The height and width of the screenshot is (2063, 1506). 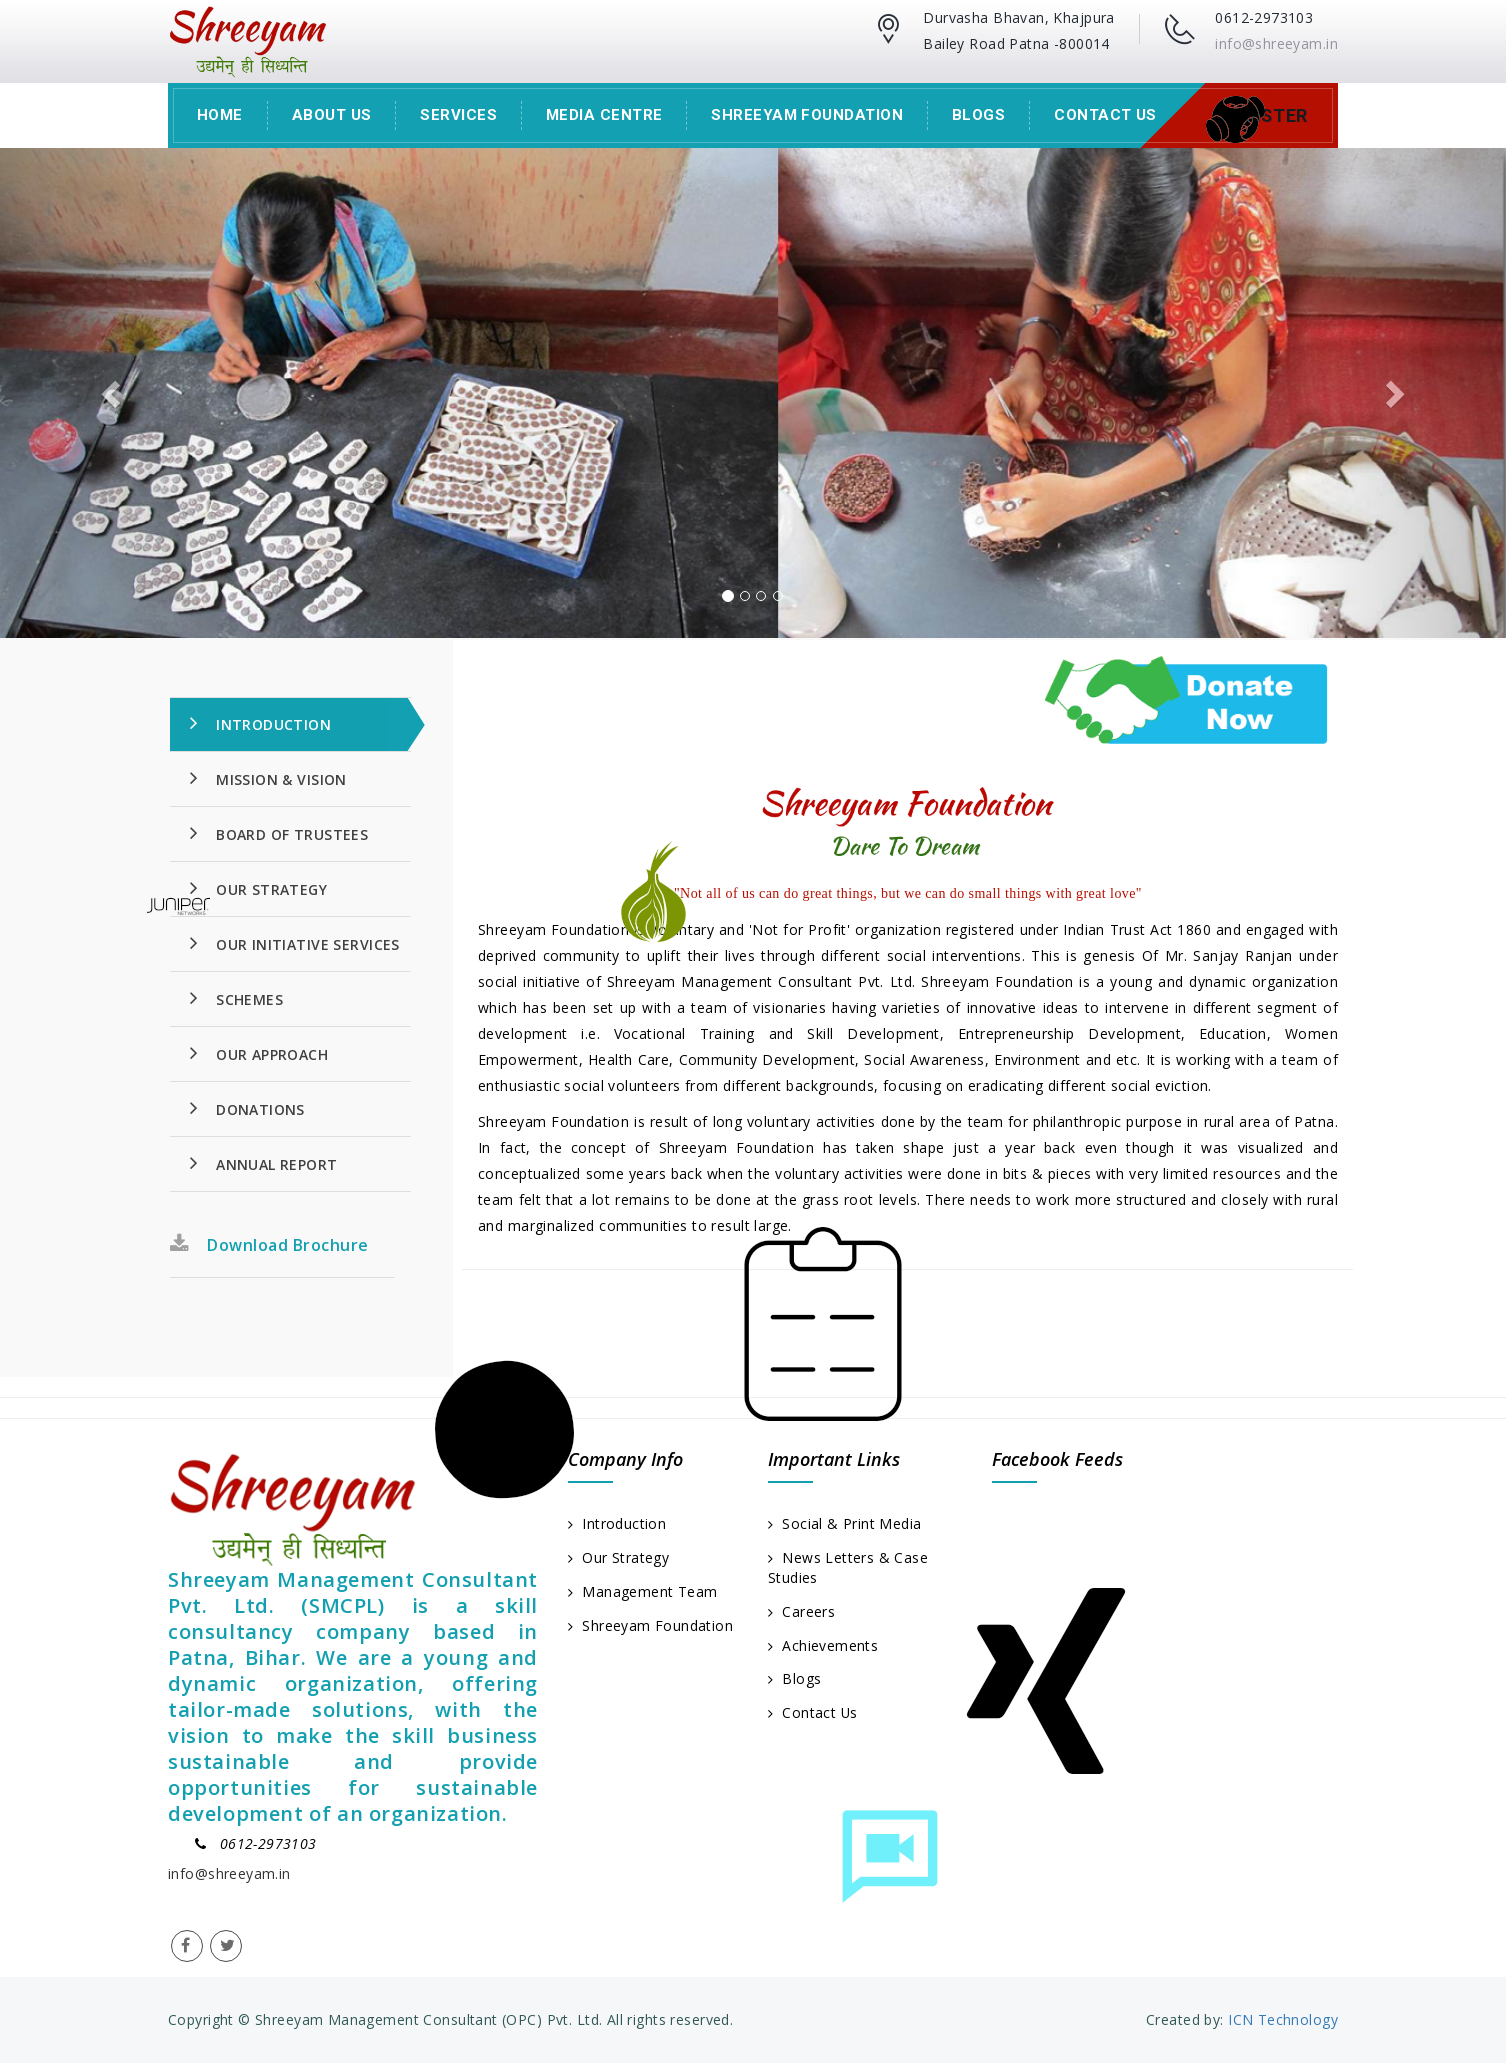 What do you see at coordinates (823, 1324) in the screenshot?
I see `react hook form library logo` at bounding box center [823, 1324].